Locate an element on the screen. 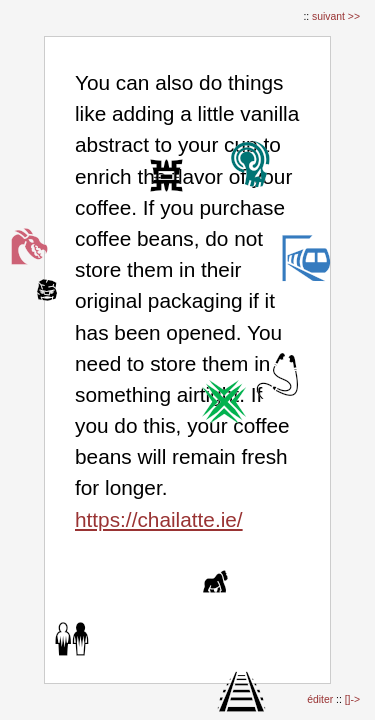 This screenshot has width=375, height=720. select golem character or unit is located at coordinates (47, 290).